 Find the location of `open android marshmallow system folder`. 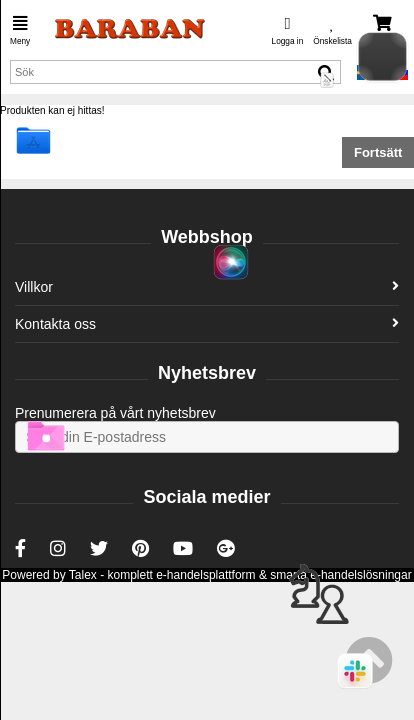

open android marshmallow system folder is located at coordinates (46, 437).